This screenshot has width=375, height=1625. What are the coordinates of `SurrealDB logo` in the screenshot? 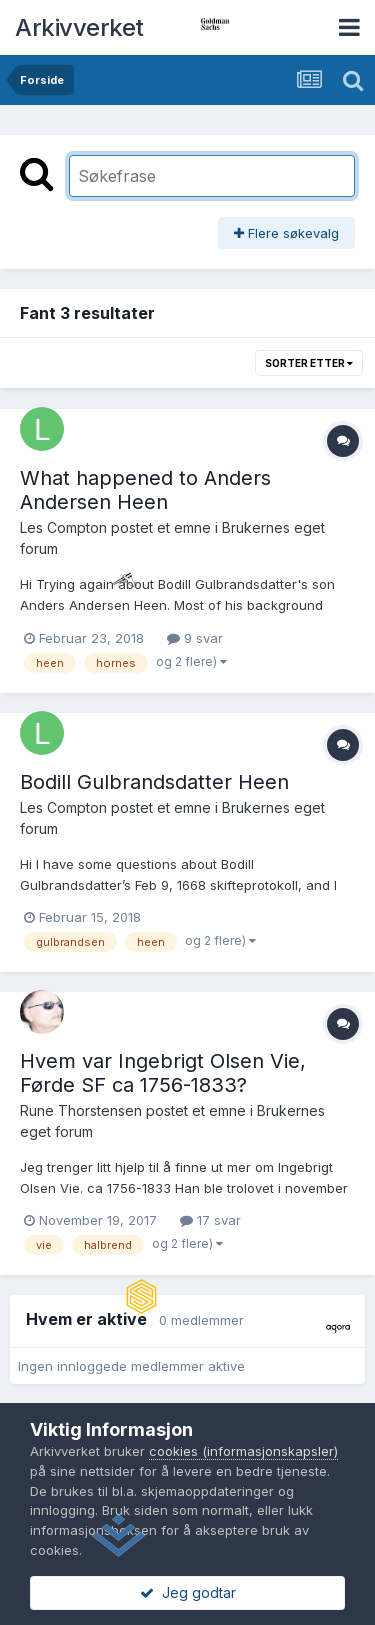 It's located at (141, 1296).